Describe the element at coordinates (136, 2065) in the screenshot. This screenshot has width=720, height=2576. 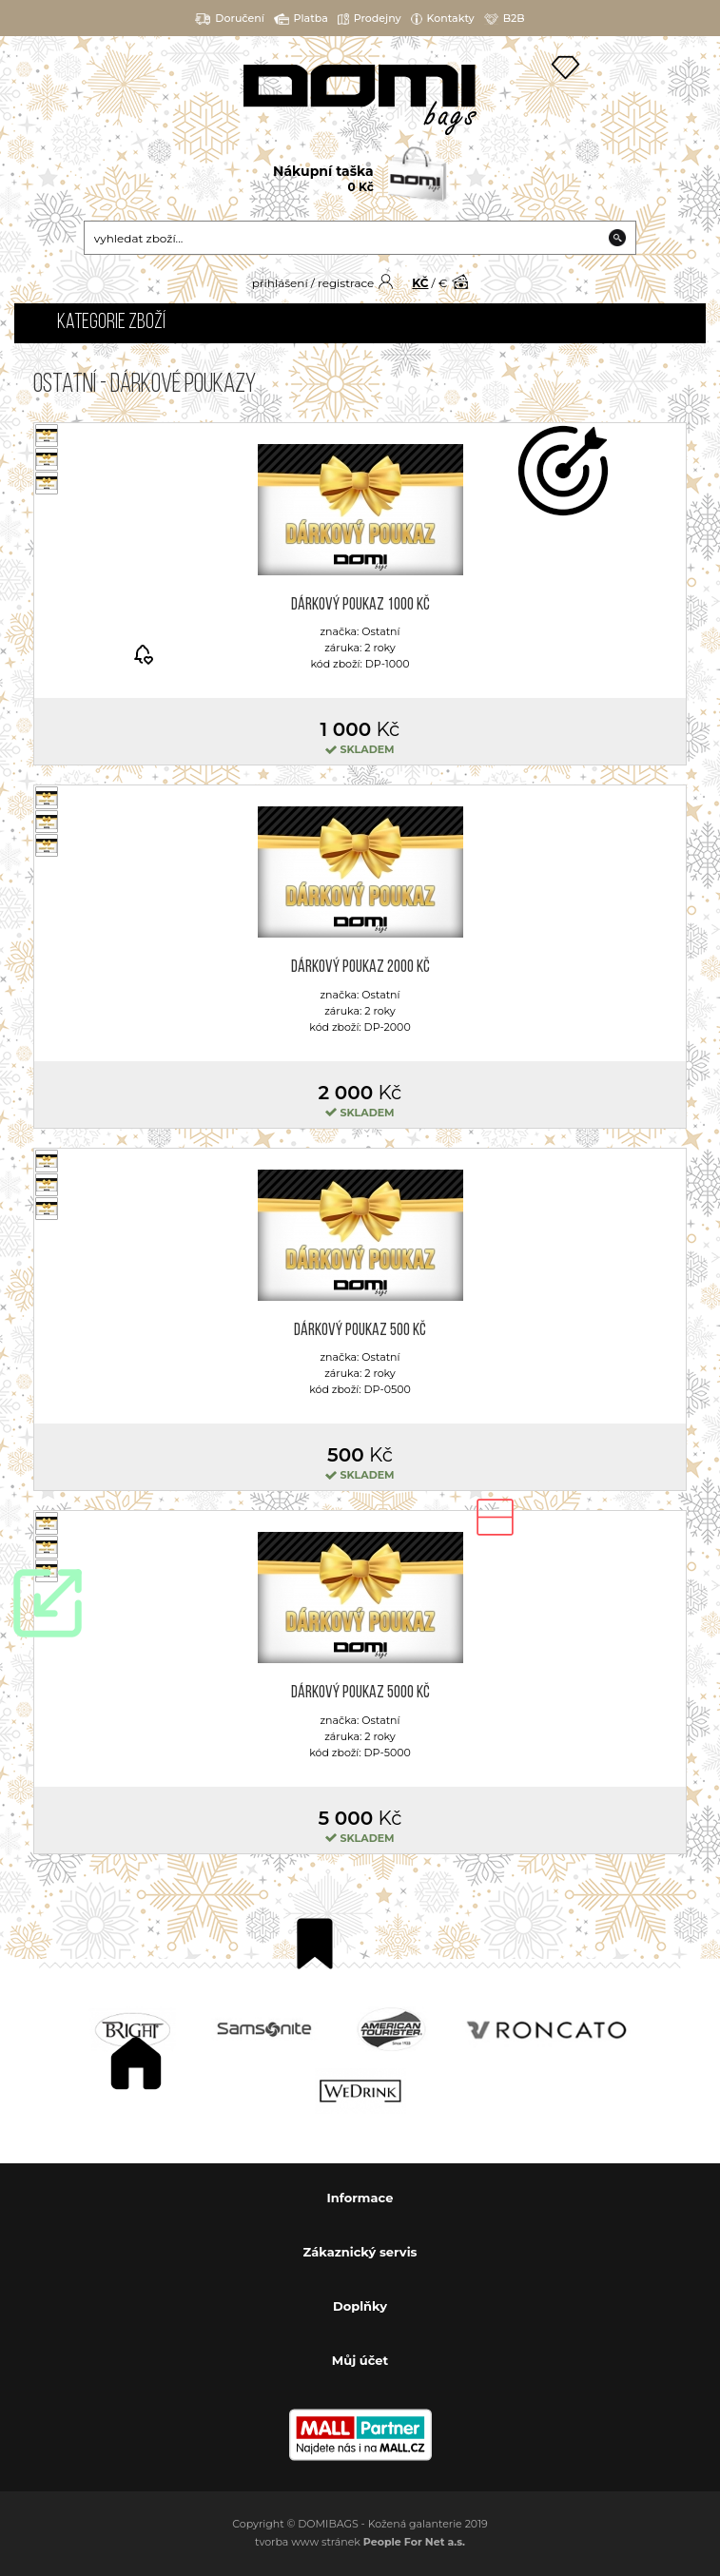
I see `go to home screen` at that location.